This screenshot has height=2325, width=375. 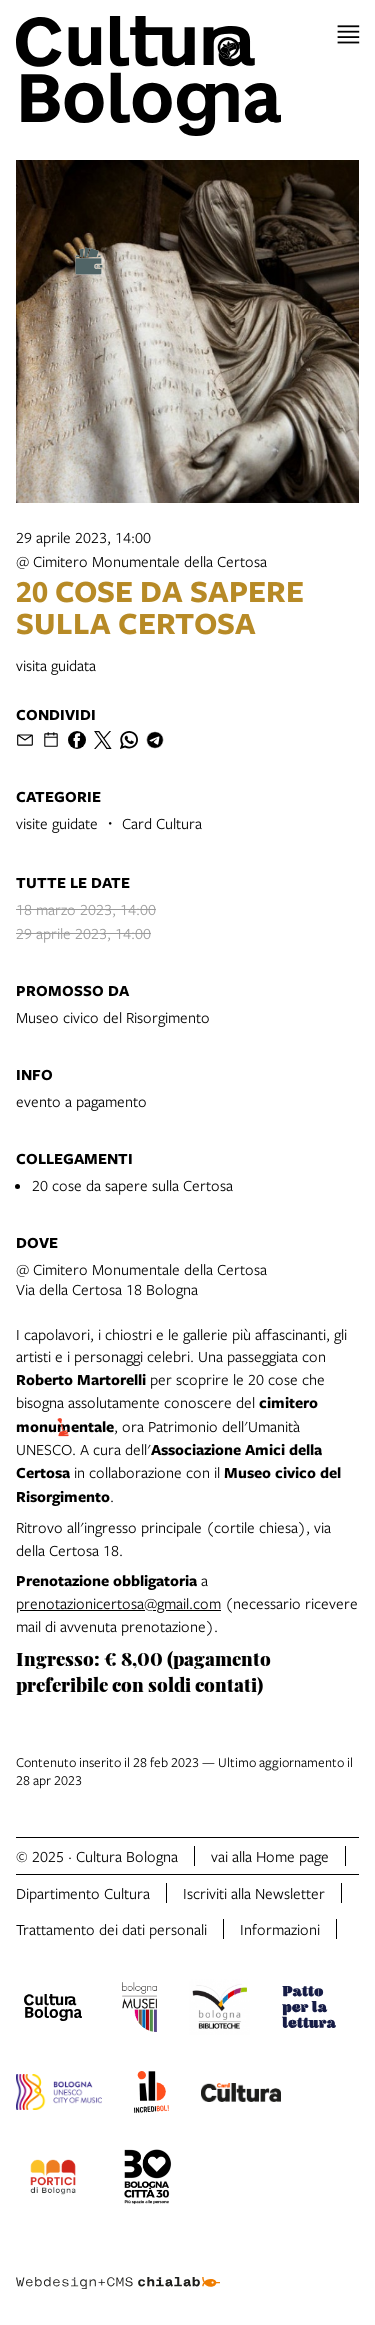 What do you see at coordinates (63, 1427) in the screenshot?
I see `access vehicle transmission settings` at bounding box center [63, 1427].